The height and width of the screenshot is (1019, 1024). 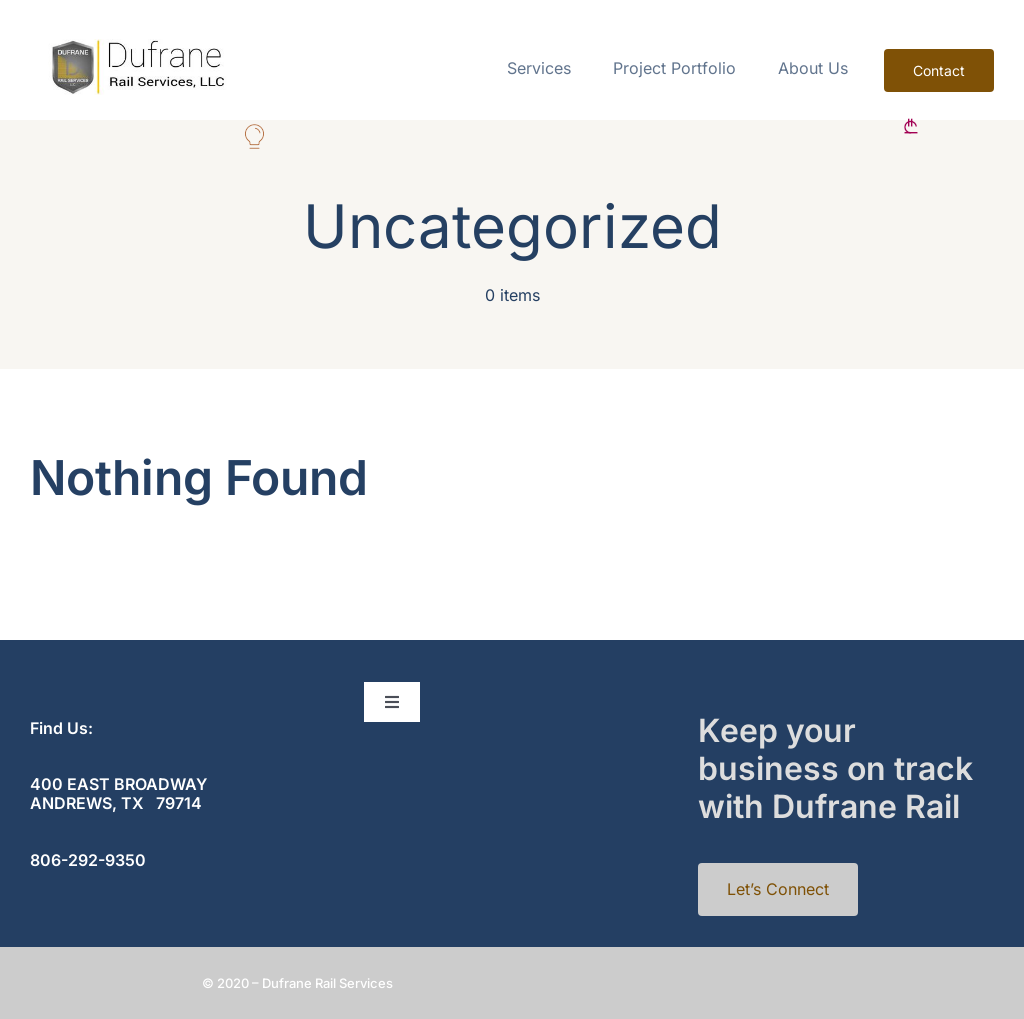 What do you see at coordinates (911, 126) in the screenshot?
I see `indicates georgian lari currency` at bounding box center [911, 126].